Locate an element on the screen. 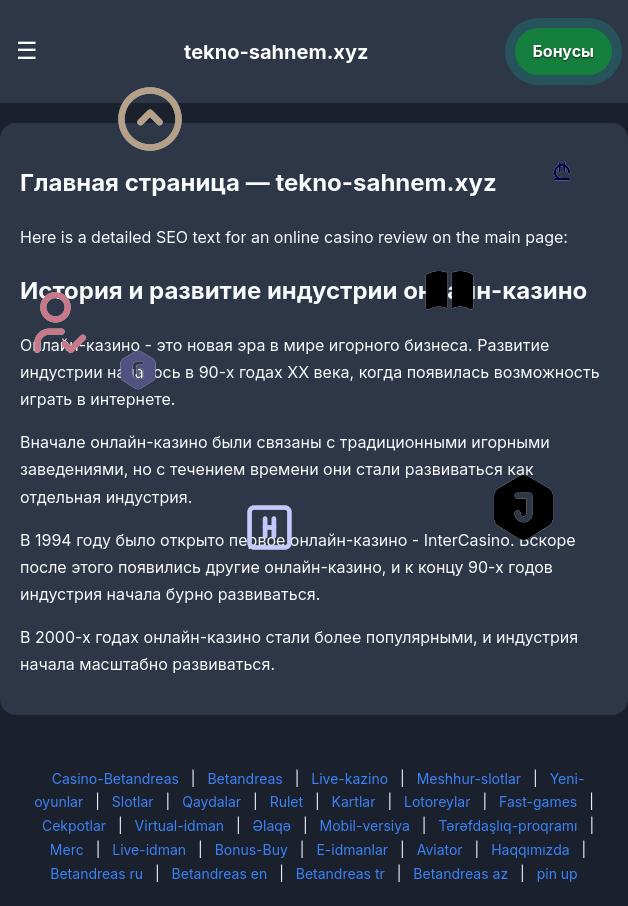  open your library or reading list is located at coordinates (449, 290).